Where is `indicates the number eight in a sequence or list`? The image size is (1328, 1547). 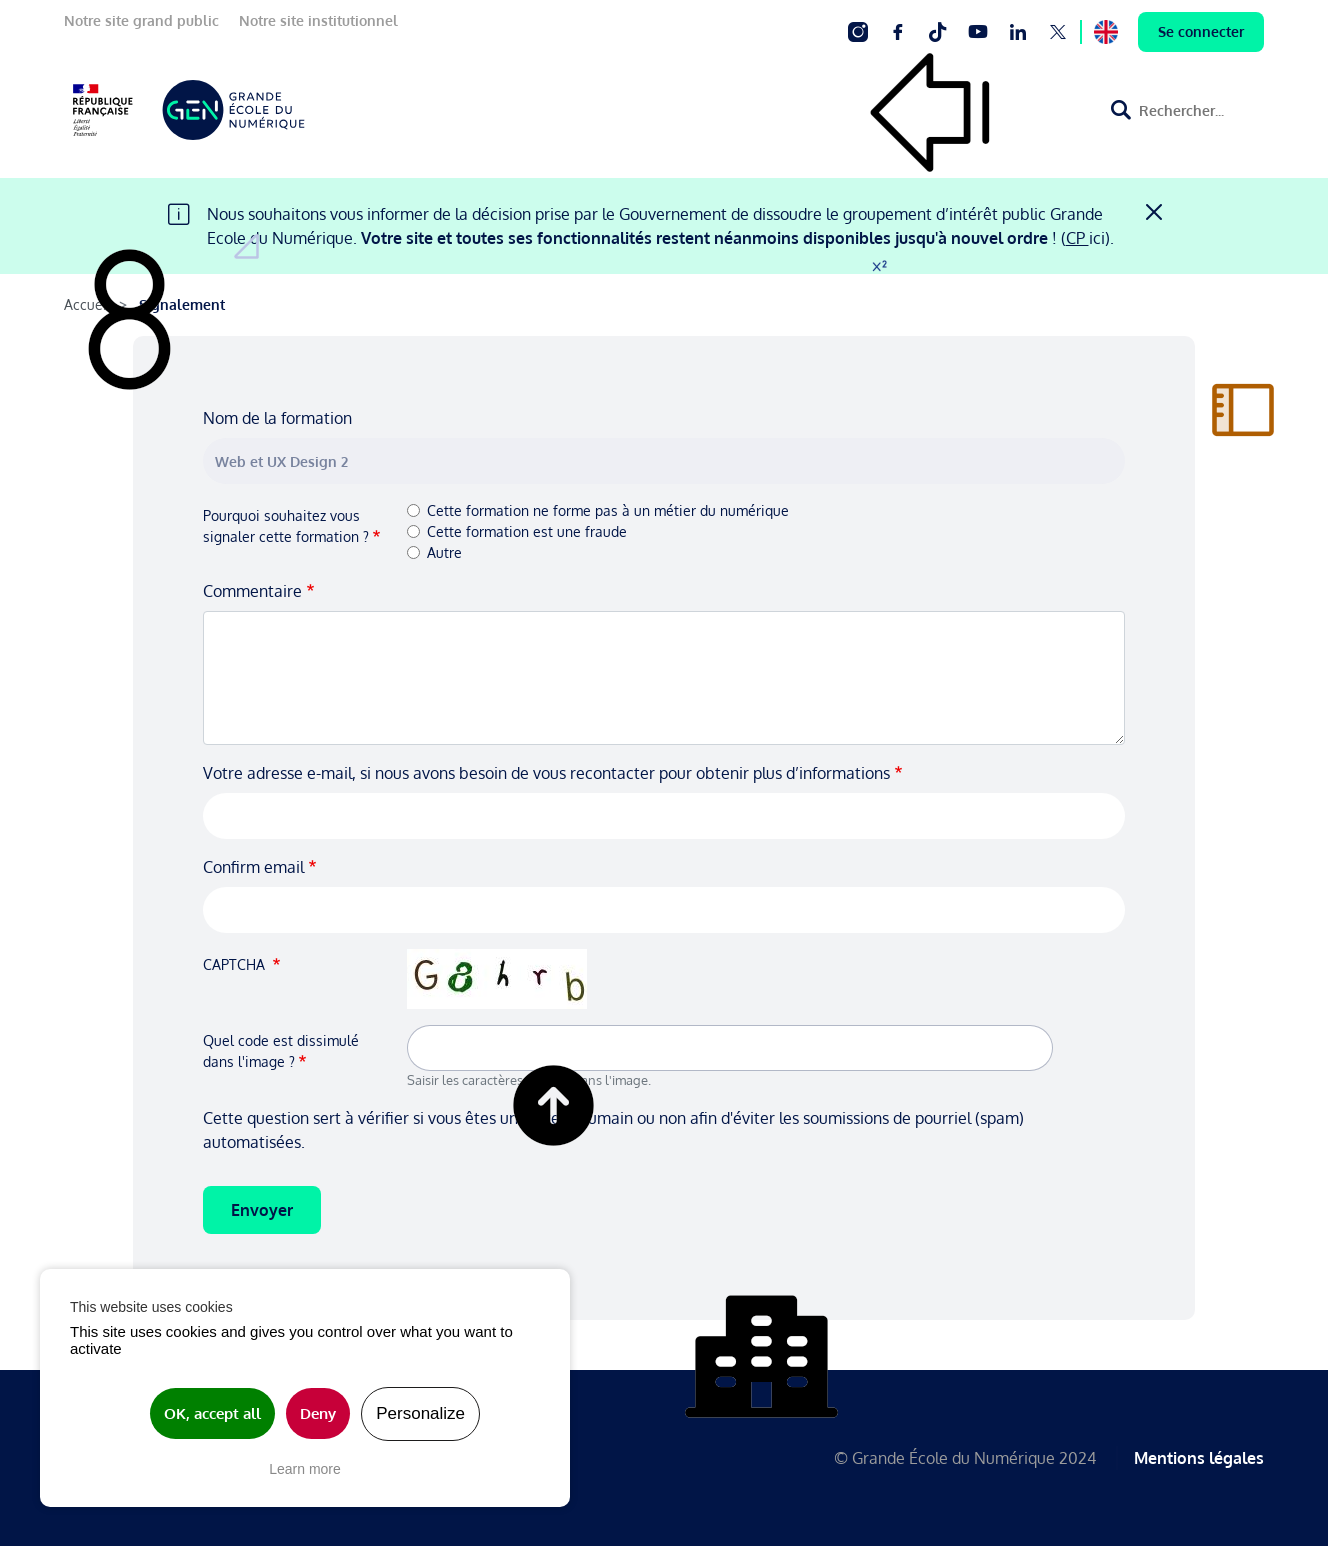 indicates the number eight in a sequence or list is located at coordinates (129, 319).